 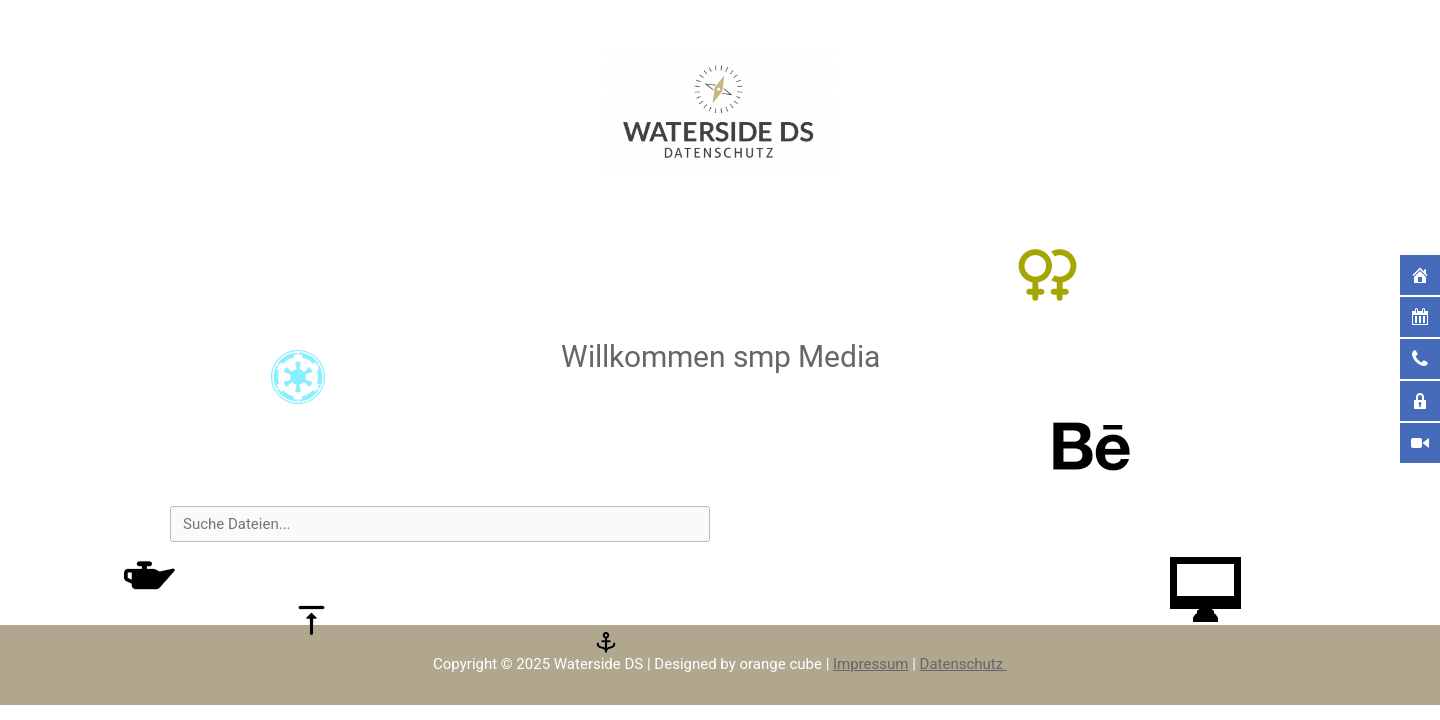 I want to click on visit behance portfolio, so click(x=1091, y=446).